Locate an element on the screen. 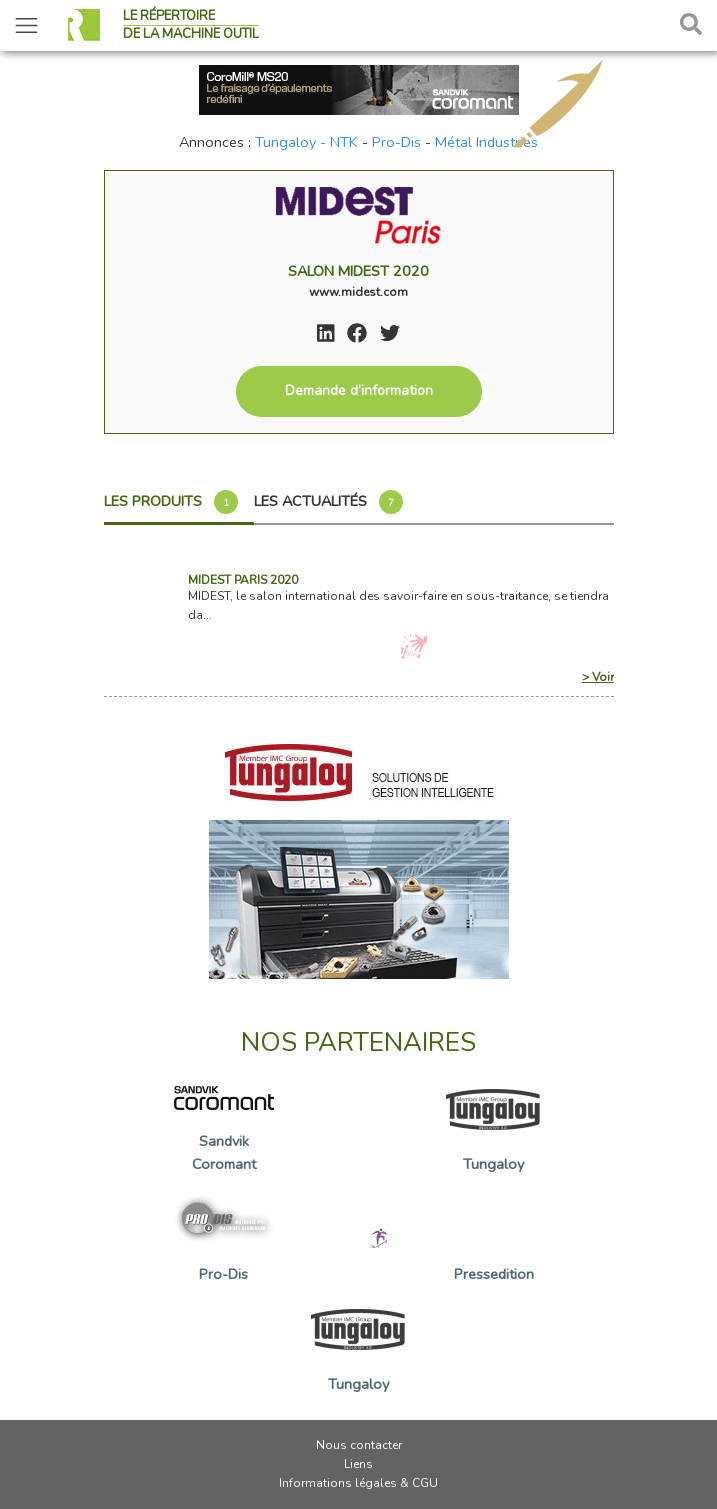 The width and height of the screenshot is (717, 1509). access skateboarding games or activities is located at coordinates (379, 1238).